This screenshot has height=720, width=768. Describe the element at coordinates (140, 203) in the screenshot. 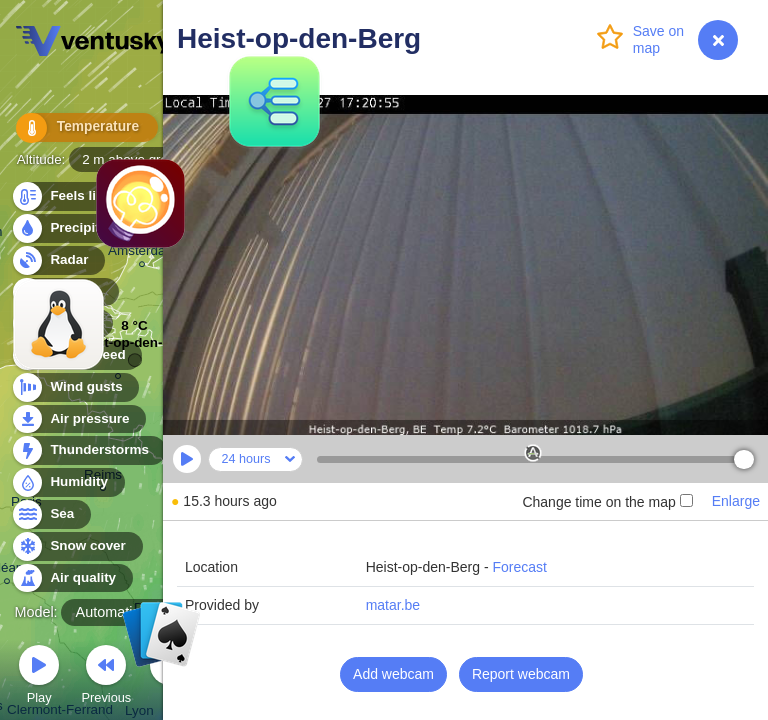

I see `open oneshot game app` at that location.